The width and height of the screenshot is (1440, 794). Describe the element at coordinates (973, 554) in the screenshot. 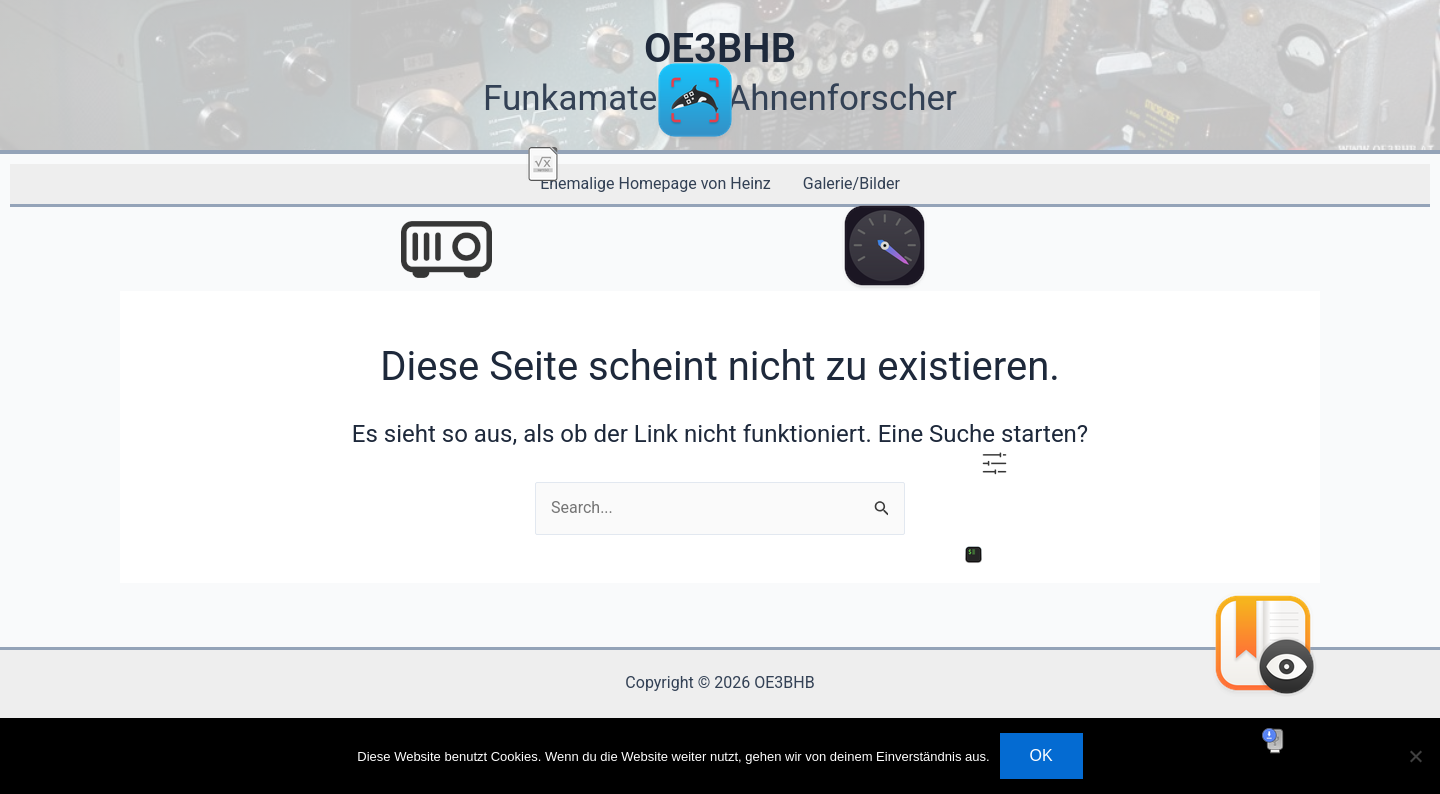

I see `open xterm terminal application` at that location.